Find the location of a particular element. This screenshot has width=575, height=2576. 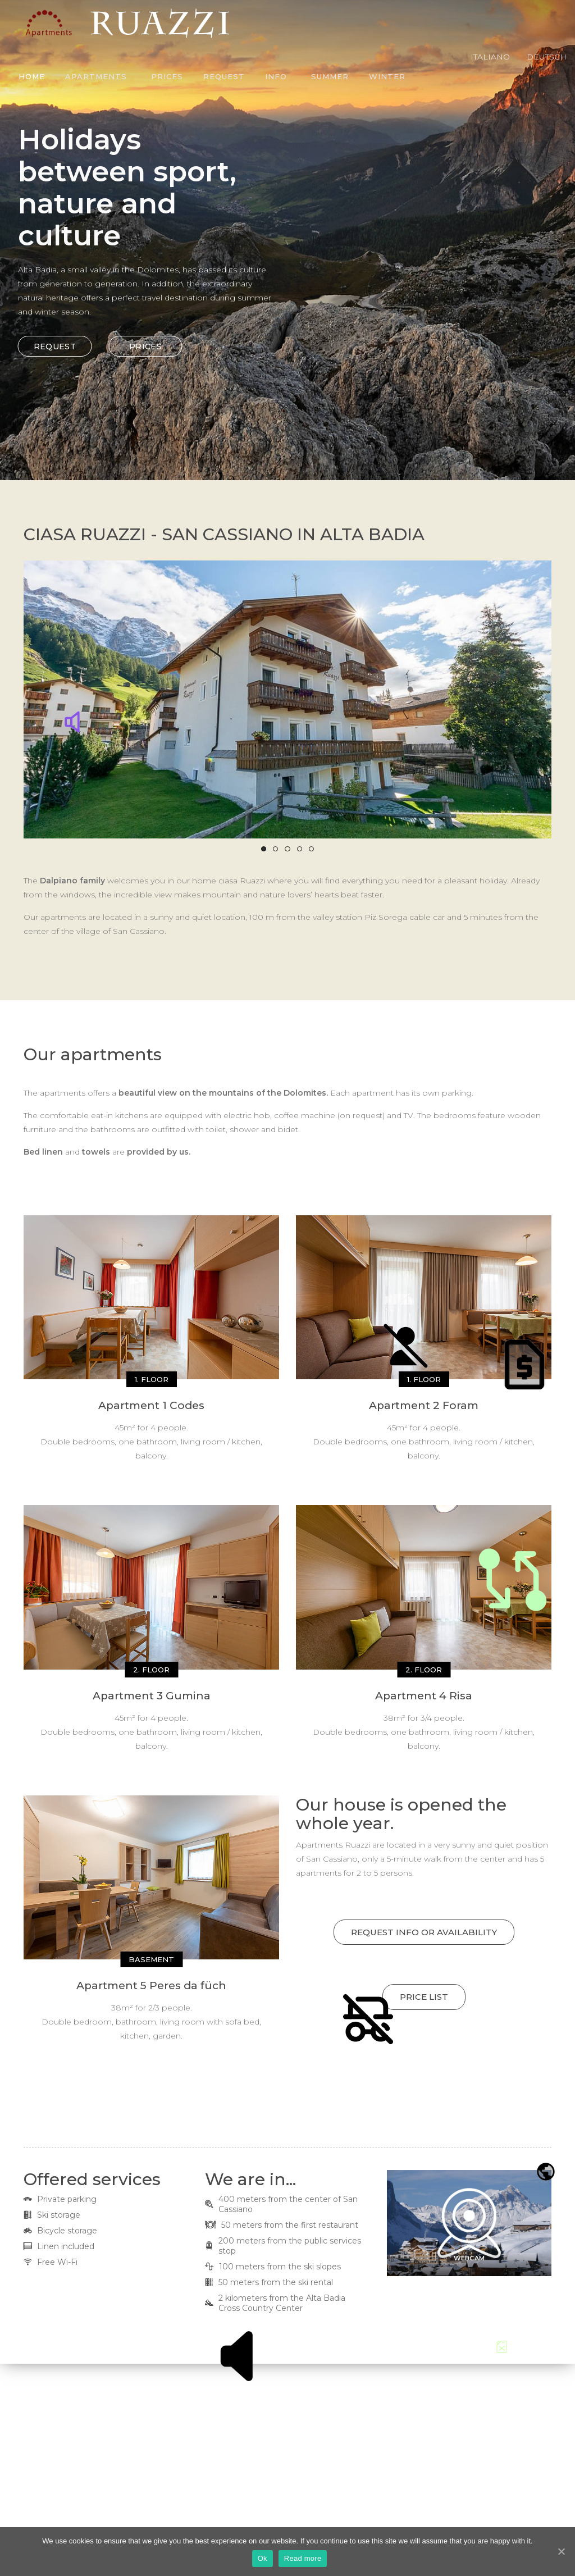

speaker with no audio output is located at coordinates (76, 722).